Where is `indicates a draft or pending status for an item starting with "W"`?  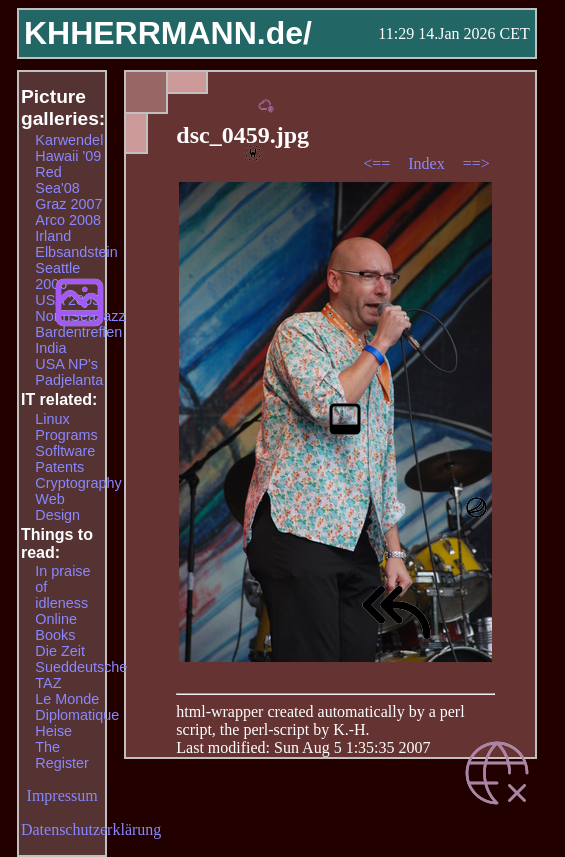 indicates a draft or pending status for an item starting with "W" is located at coordinates (253, 153).